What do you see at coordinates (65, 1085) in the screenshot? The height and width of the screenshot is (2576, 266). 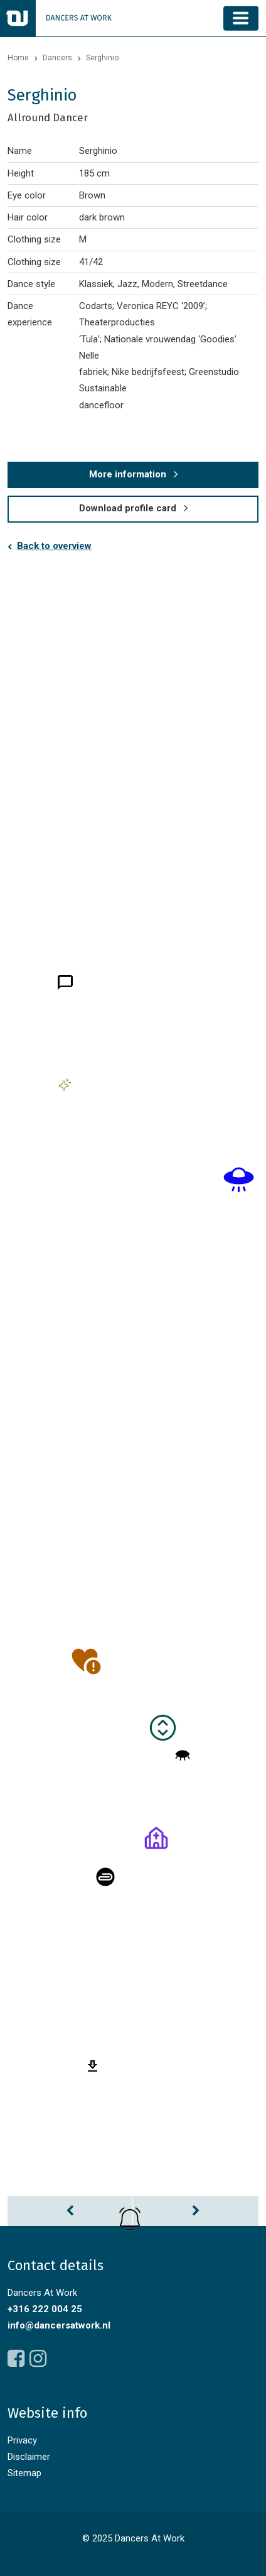 I see `indicates AI-generated or enhanced content` at bounding box center [65, 1085].